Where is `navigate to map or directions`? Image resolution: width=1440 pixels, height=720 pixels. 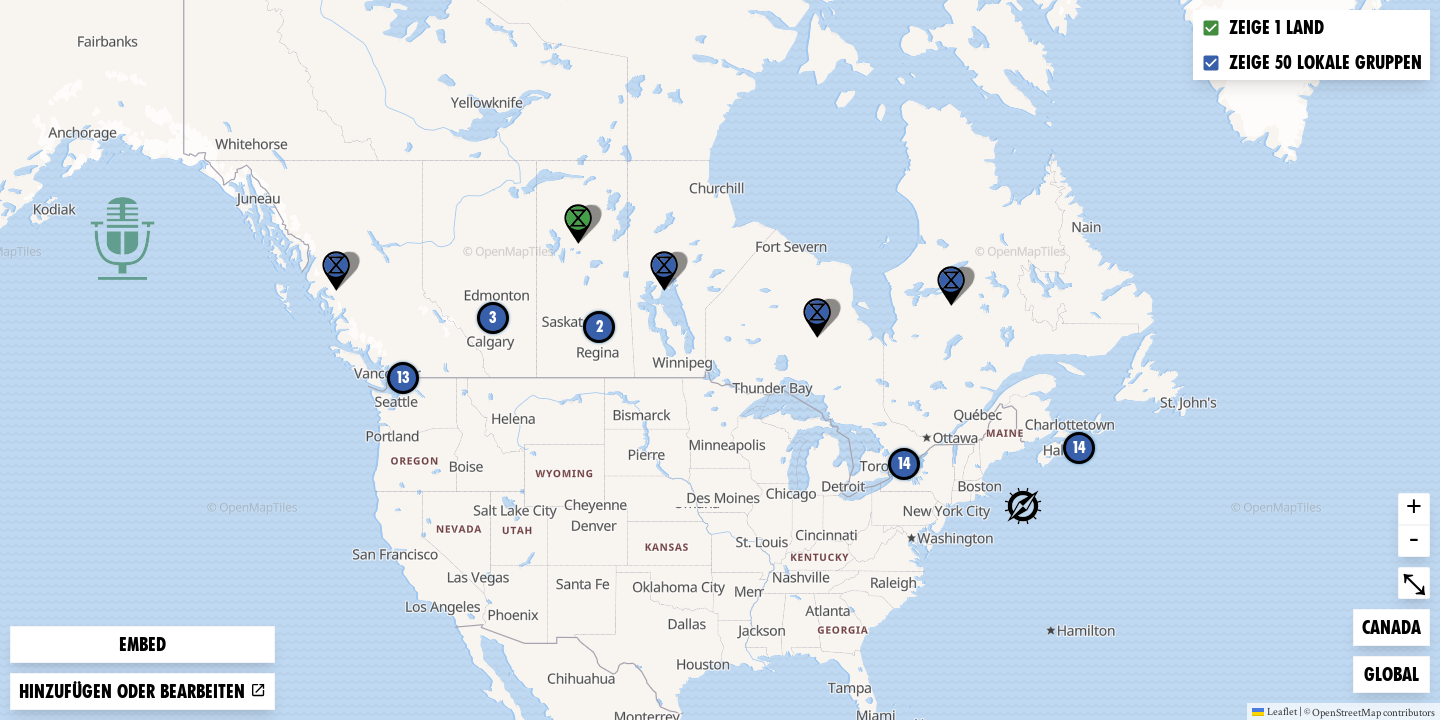 navigate to map or directions is located at coordinates (1023, 506).